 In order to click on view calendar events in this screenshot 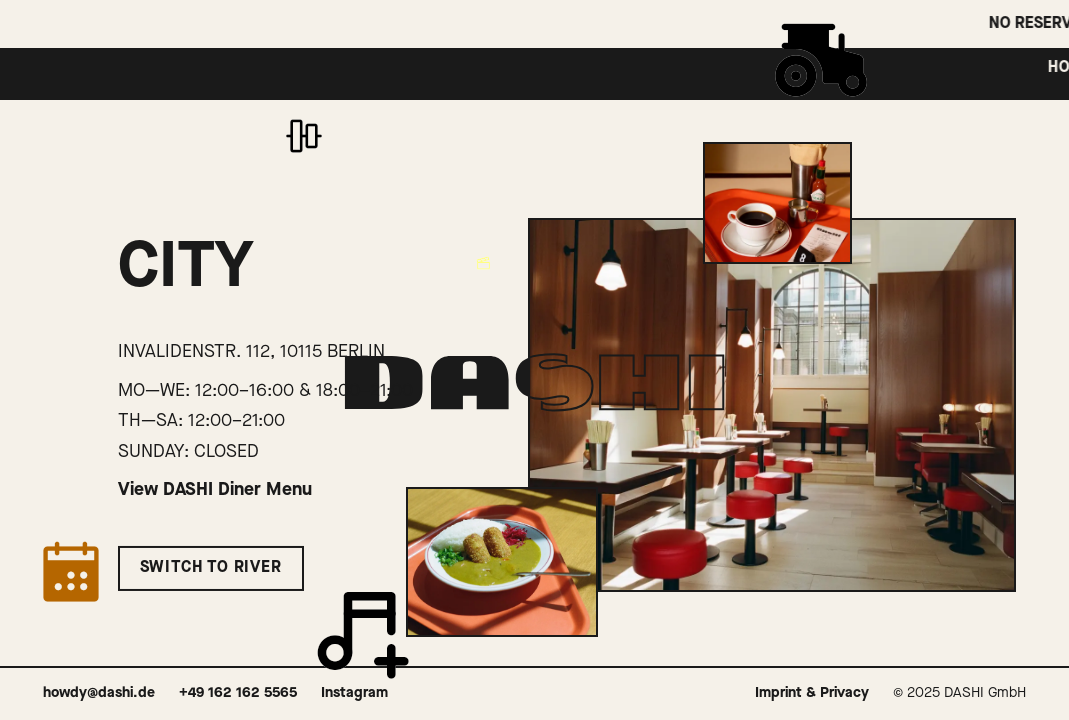, I will do `click(71, 574)`.